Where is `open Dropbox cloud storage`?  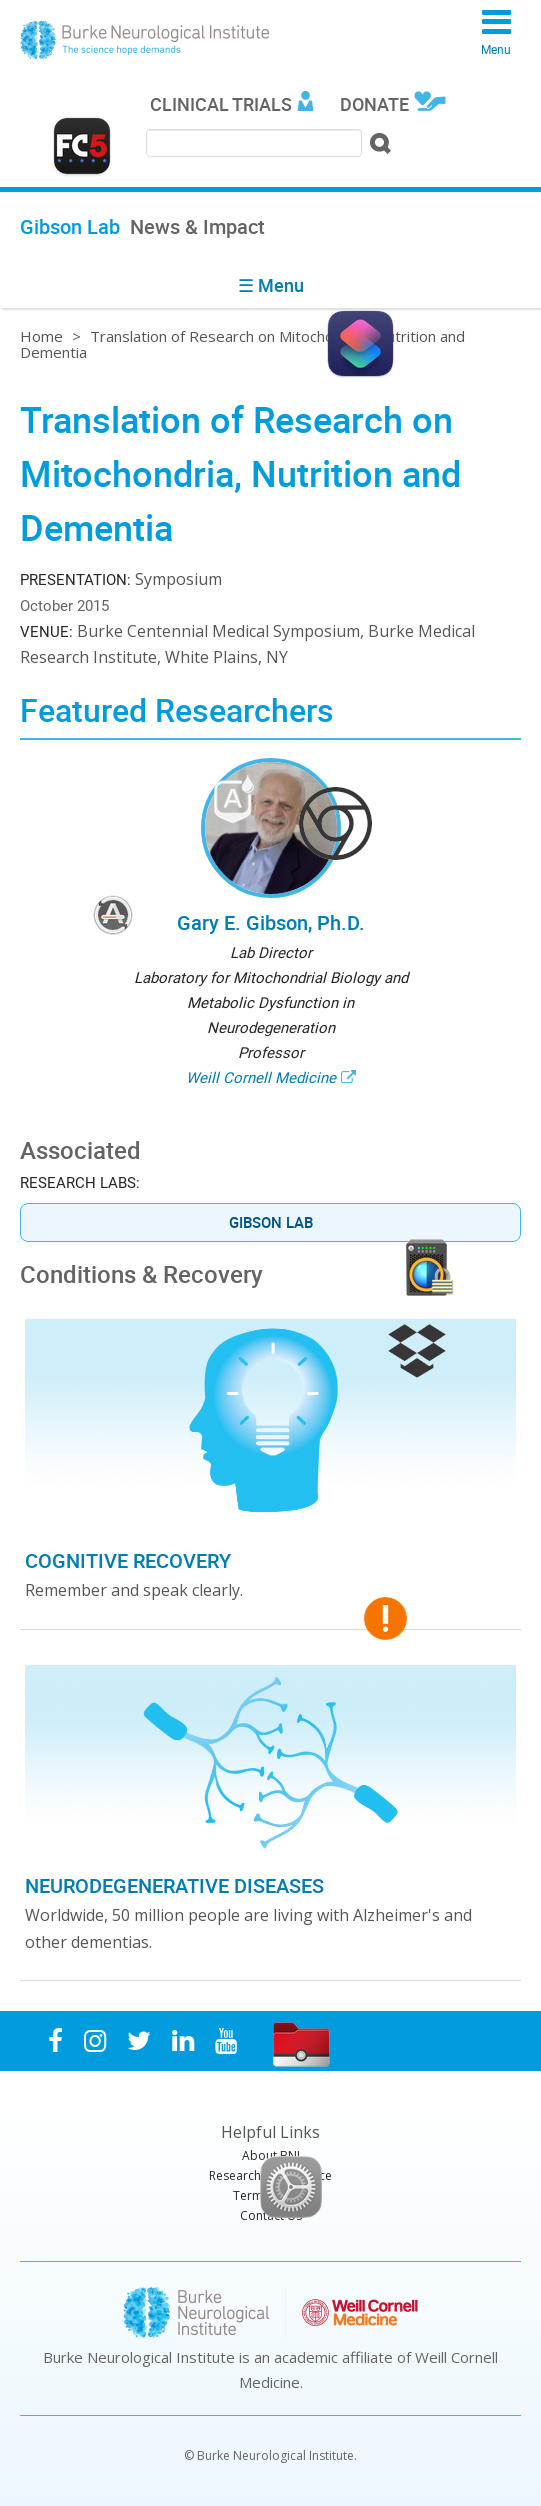 open Dropbox cloud storage is located at coordinates (417, 1353).